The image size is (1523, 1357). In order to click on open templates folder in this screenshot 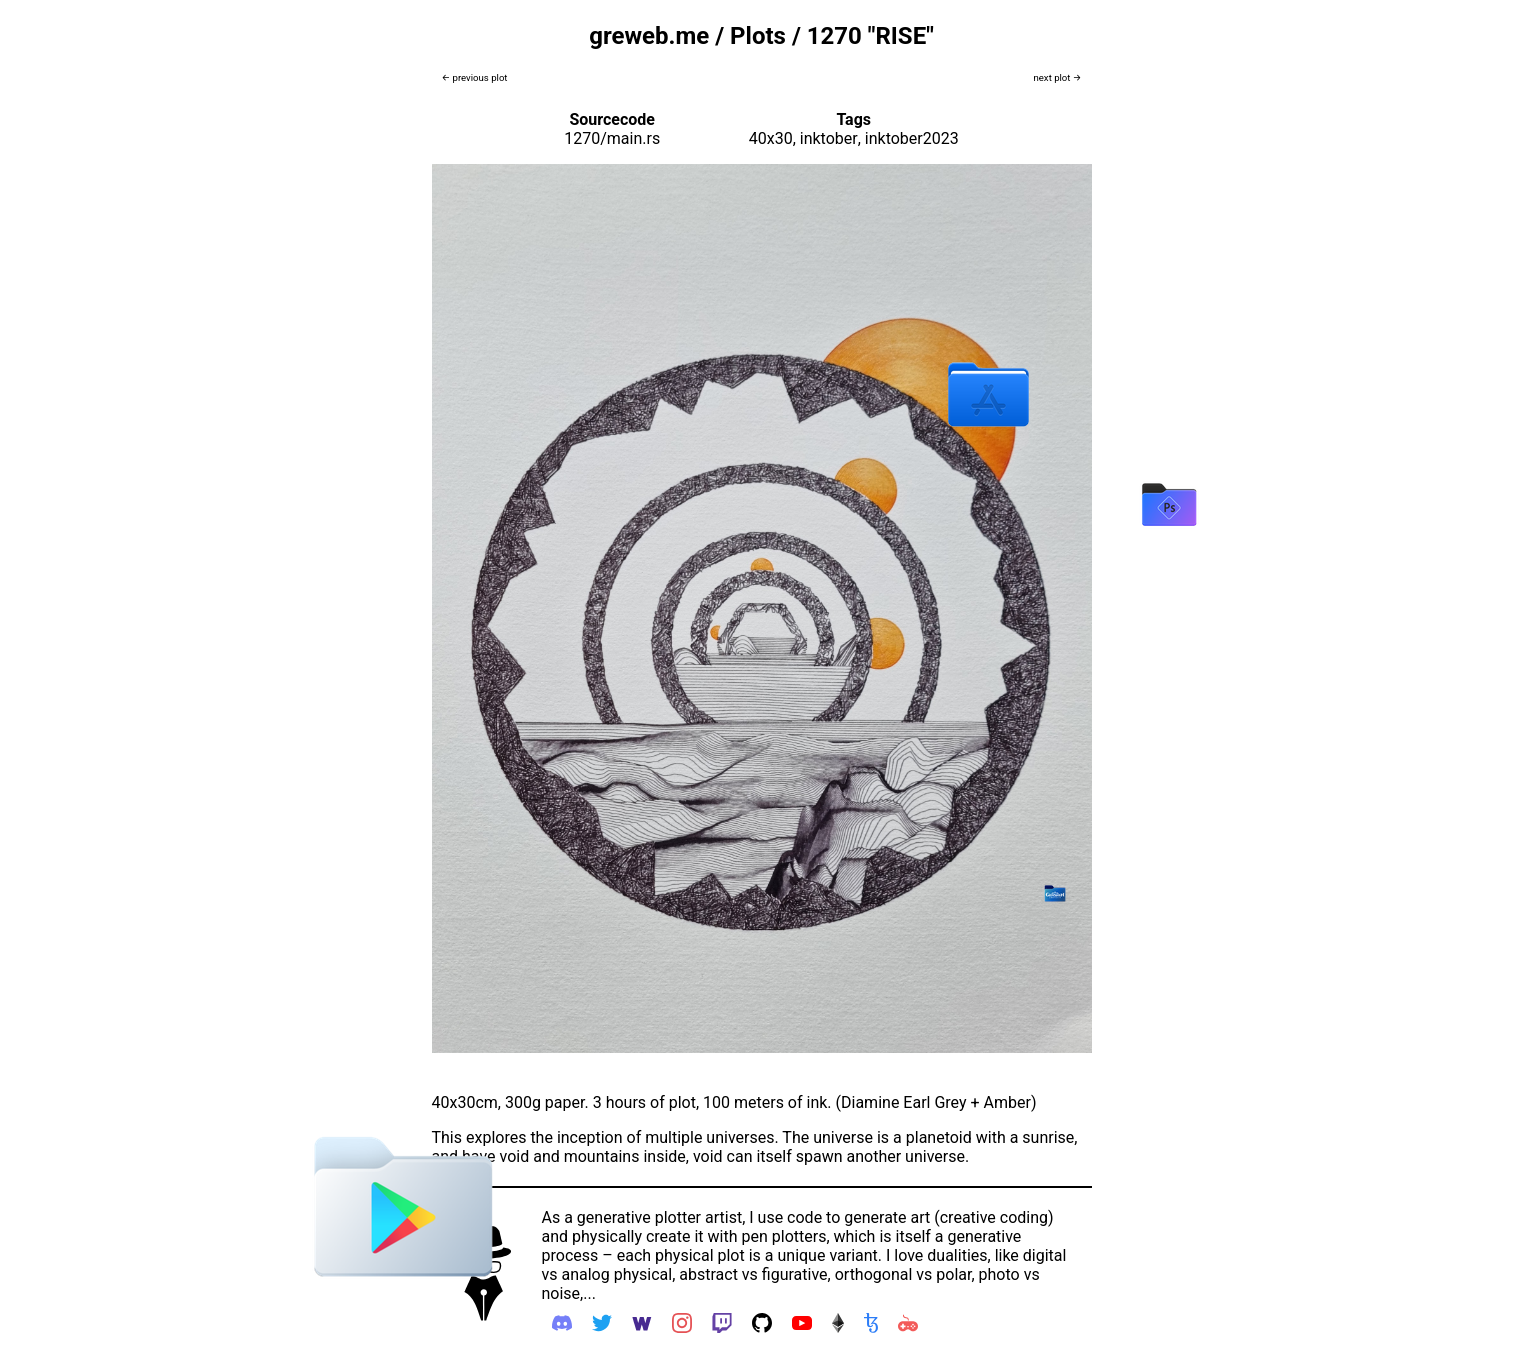, I will do `click(988, 394)`.